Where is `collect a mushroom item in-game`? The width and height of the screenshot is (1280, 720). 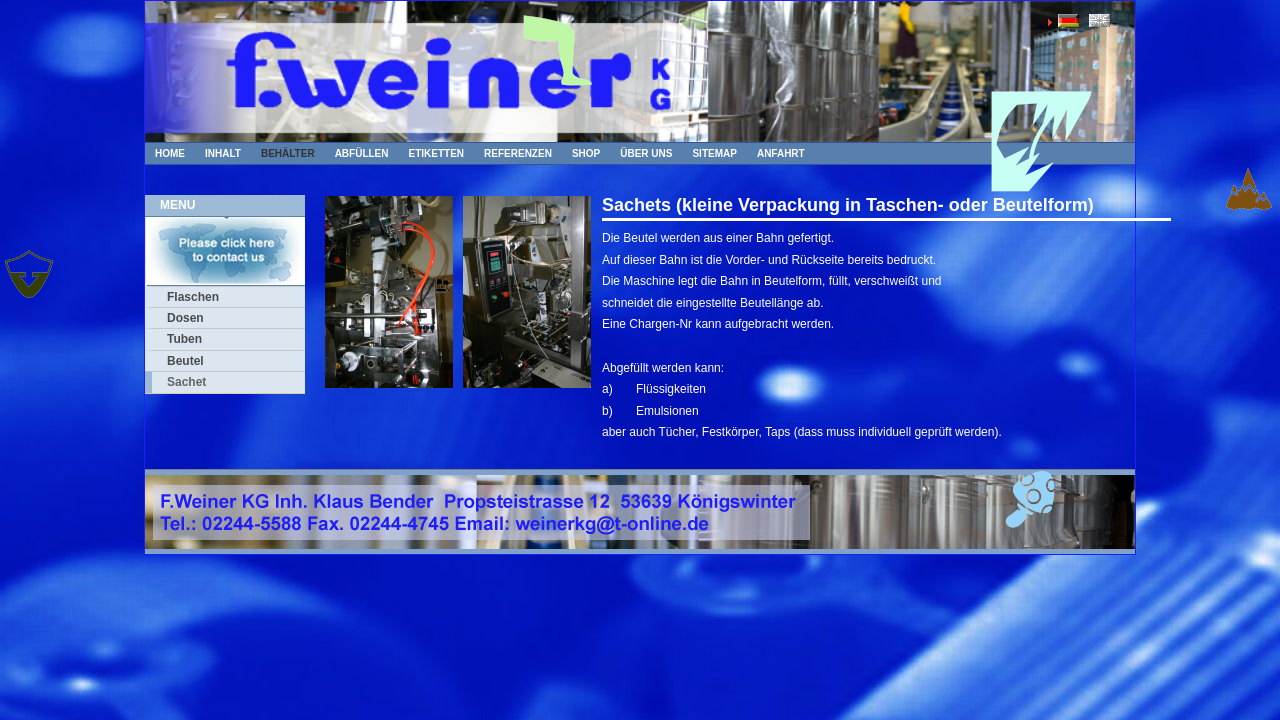
collect a mushroom item in-game is located at coordinates (1029, 499).